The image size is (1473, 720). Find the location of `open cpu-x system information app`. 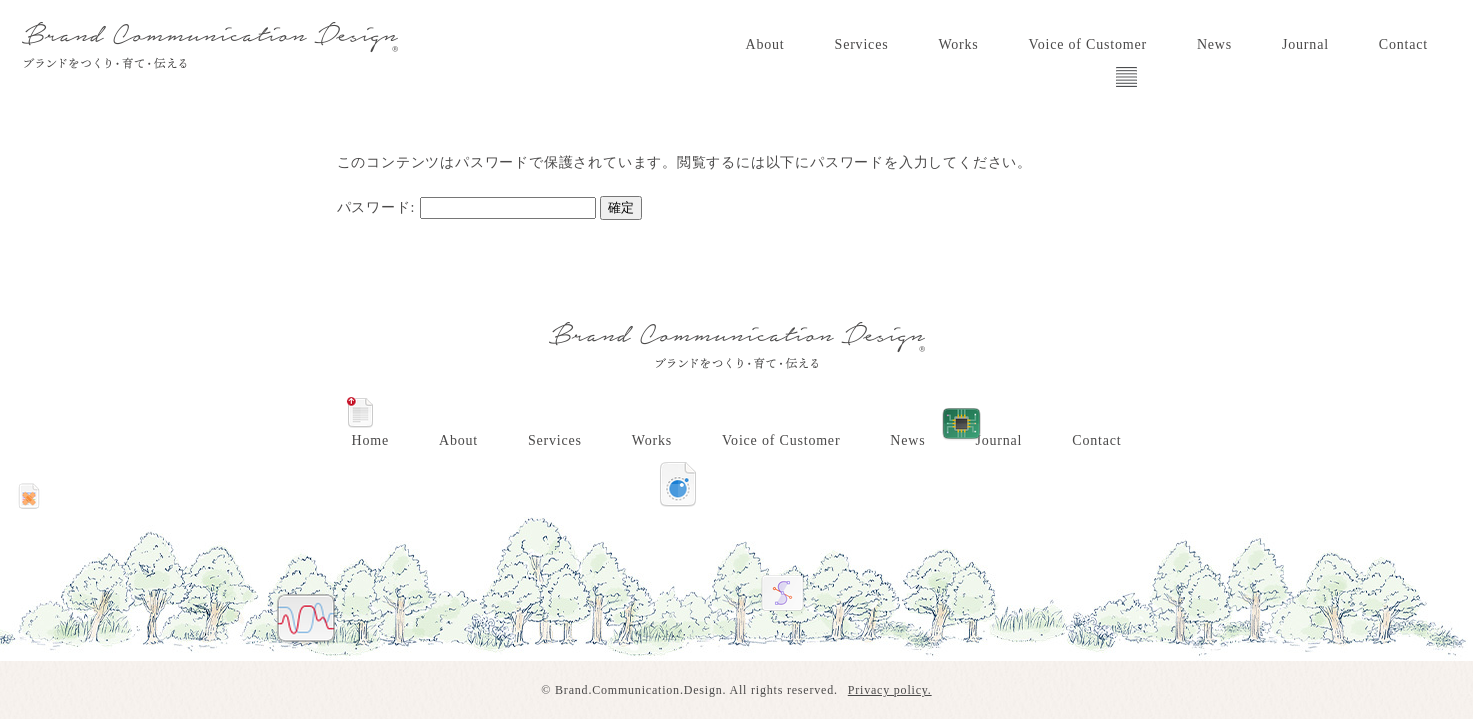

open cpu-x system information app is located at coordinates (961, 423).